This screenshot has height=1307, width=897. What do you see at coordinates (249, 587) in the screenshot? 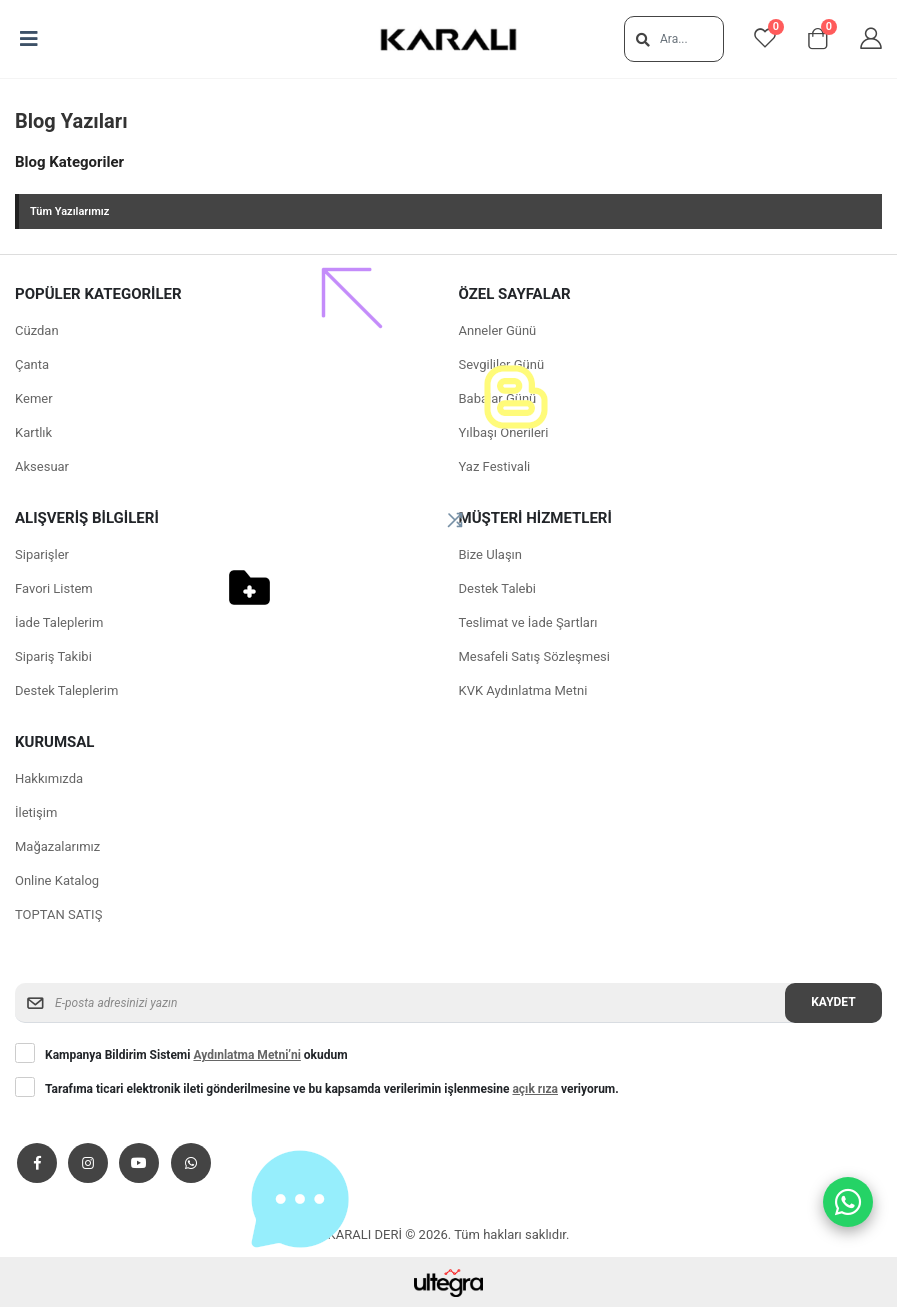
I see `create a new folder` at bounding box center [249, 587].